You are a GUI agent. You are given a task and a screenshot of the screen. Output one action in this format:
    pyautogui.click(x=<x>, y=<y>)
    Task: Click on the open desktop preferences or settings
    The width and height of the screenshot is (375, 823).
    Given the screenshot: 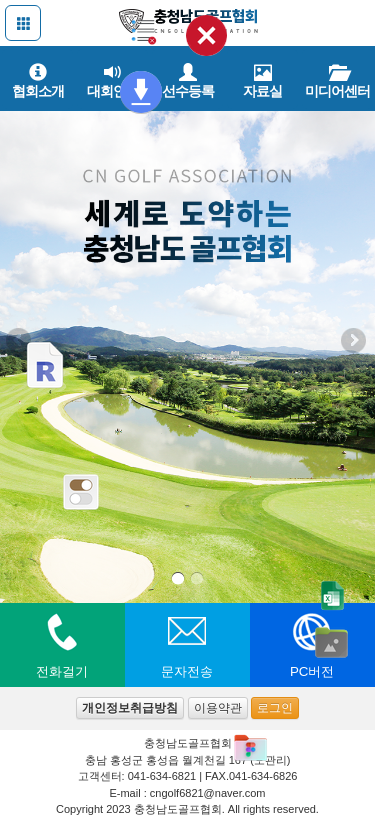 What is the action you would take?
    pyautogui.click(x=81, y=492)
    